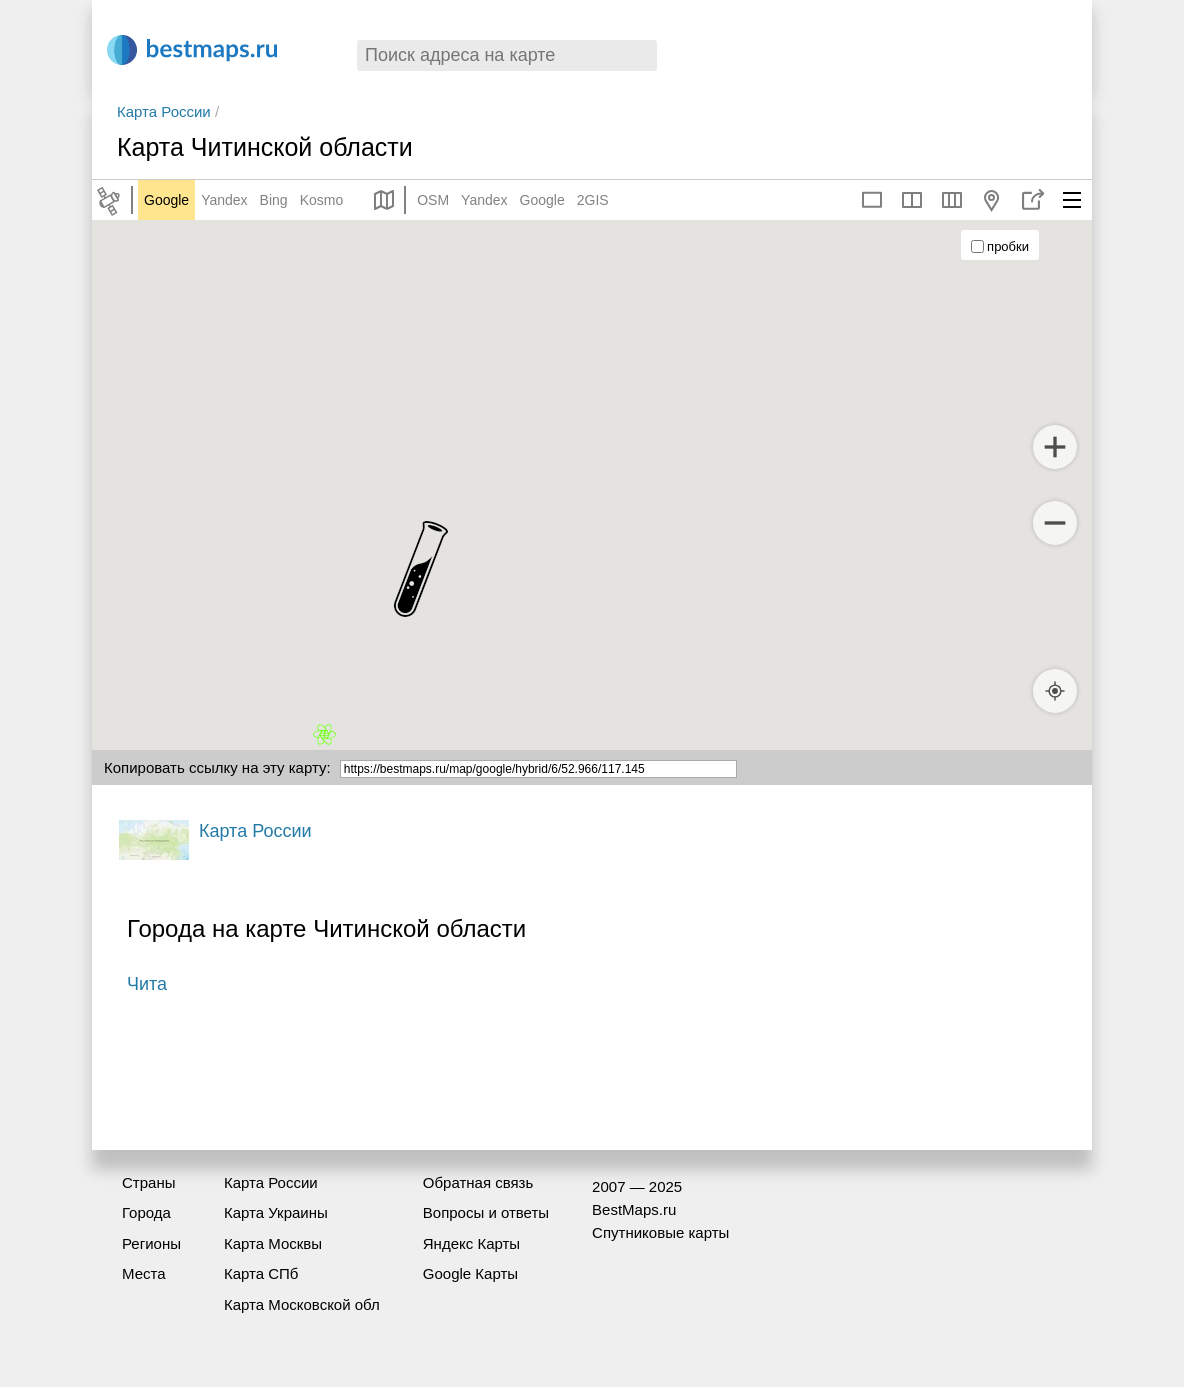 This screenshot has width=1184, height=1387. Describe the element at coordinates (324, 734) in the screenshot. I see `react table library logo` at that location.